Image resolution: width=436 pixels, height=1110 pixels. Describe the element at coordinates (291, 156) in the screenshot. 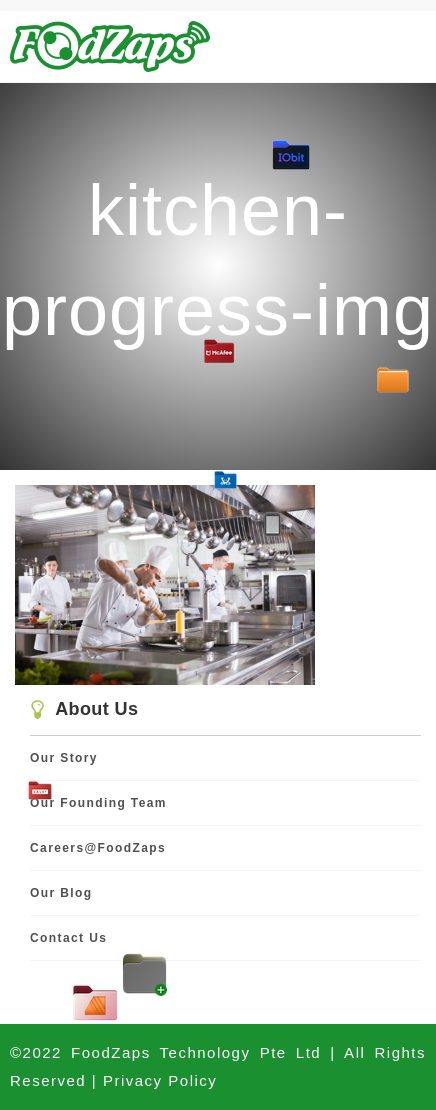

I see `open the IObit application folder` at that location.